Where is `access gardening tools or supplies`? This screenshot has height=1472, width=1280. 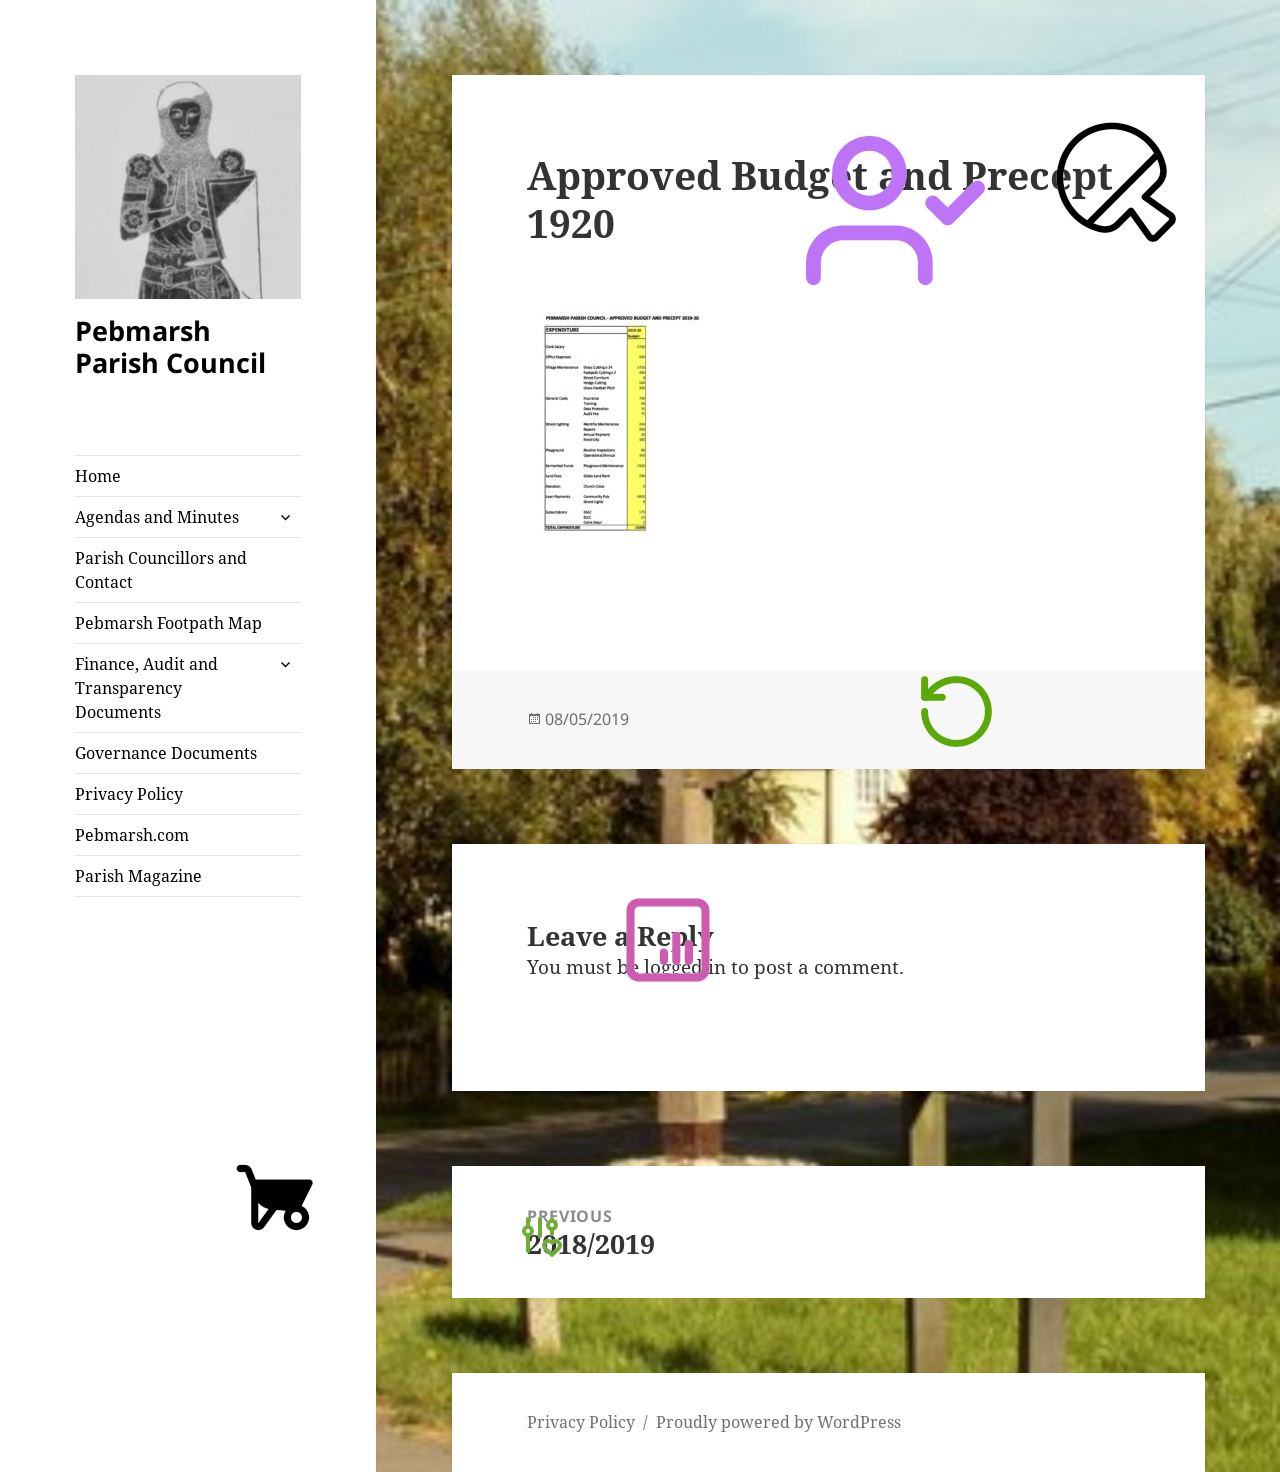 access gardening tools or supplies is located at coordinates (276, 1197).